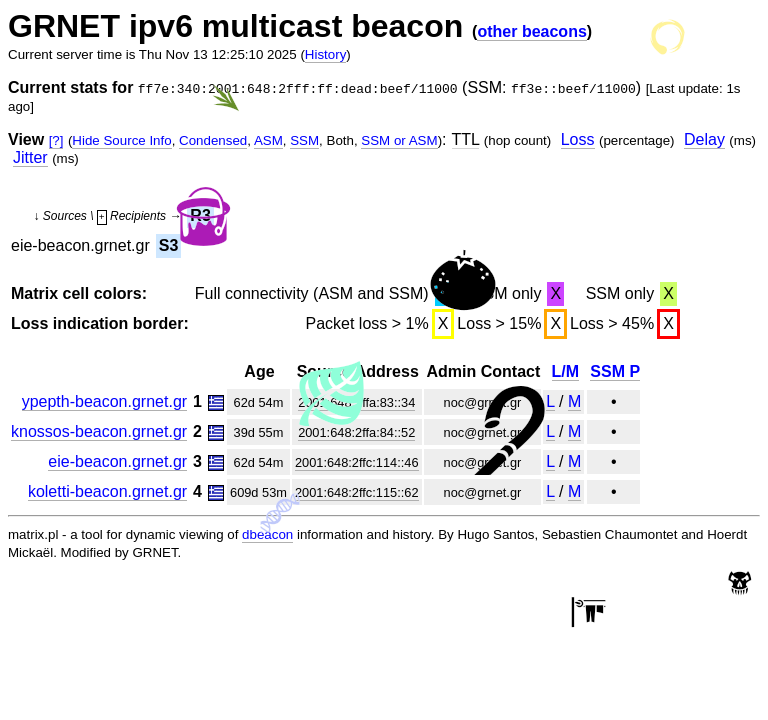  I want to click on fill an area with color, so click(203, 216).